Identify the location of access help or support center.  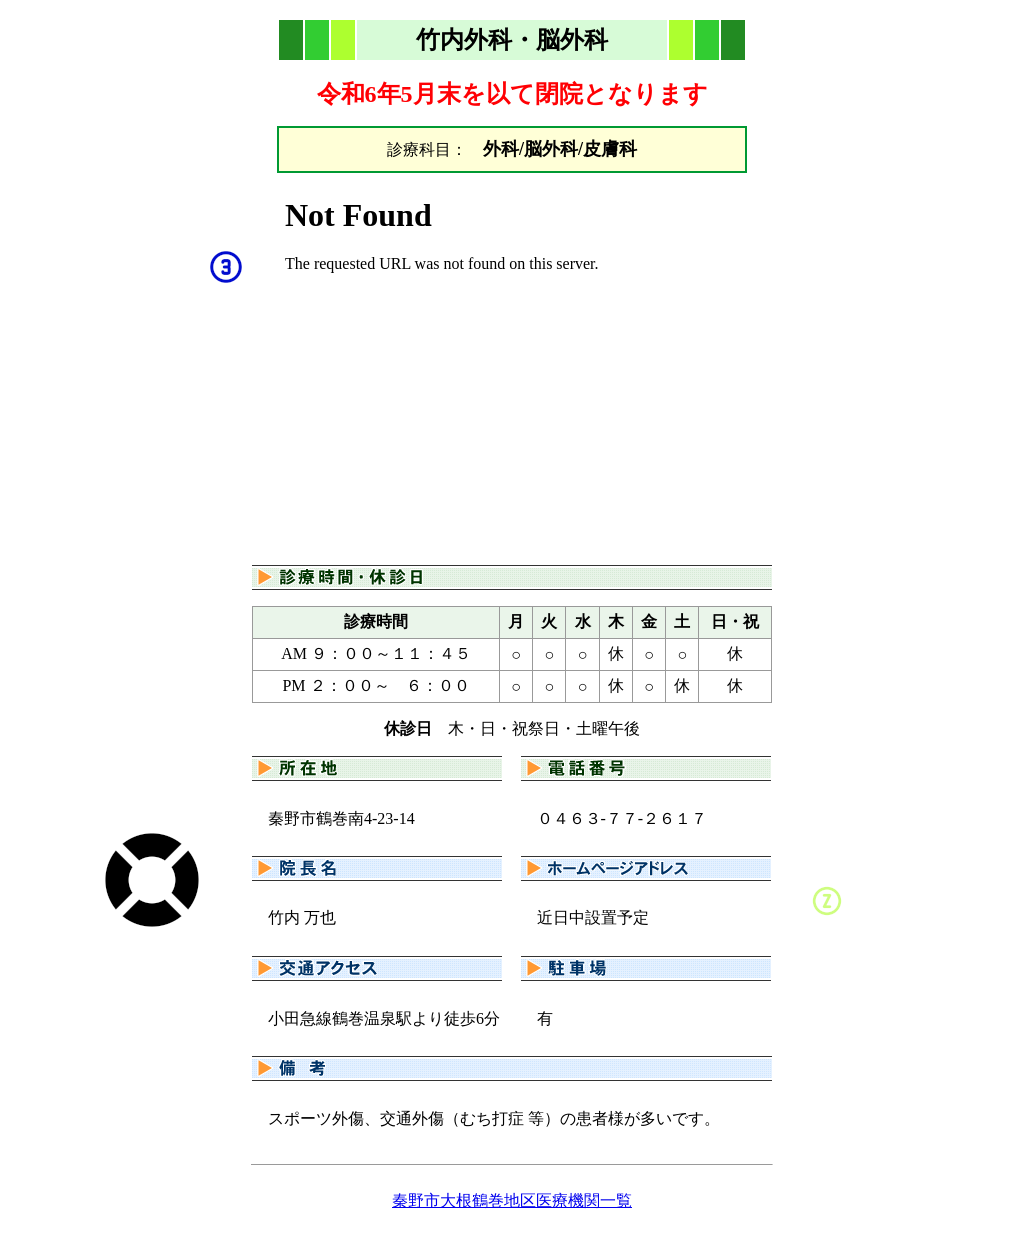
(152, 880).